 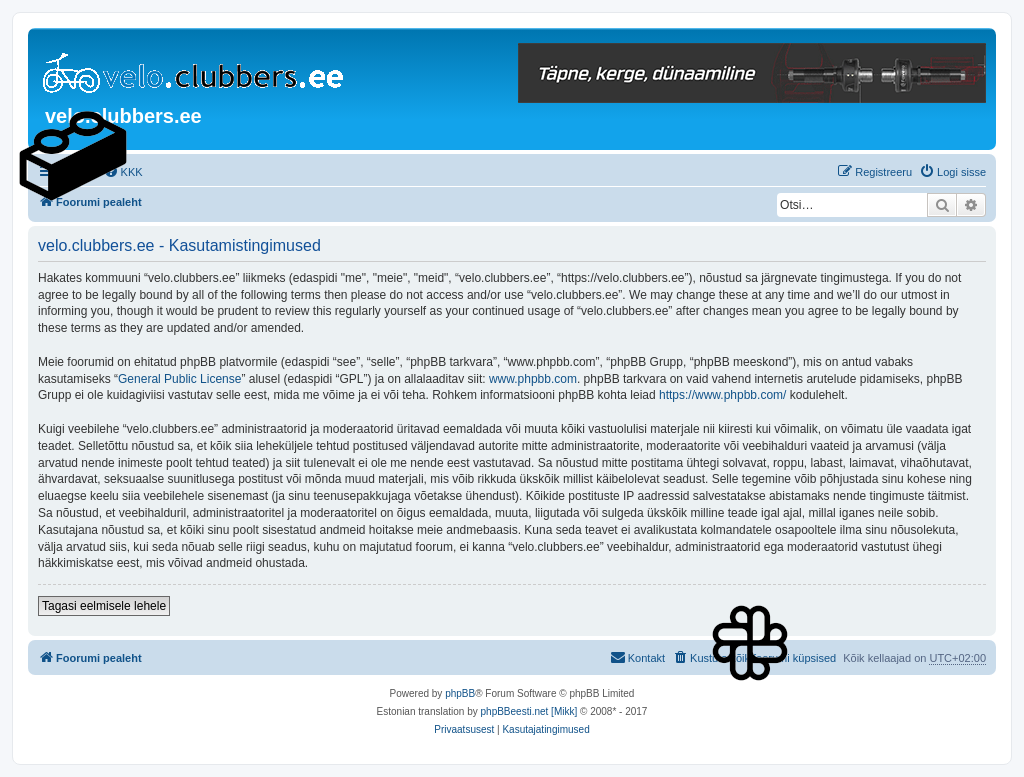 I want to click on open slack messaging app, so click(x=750, y=643).